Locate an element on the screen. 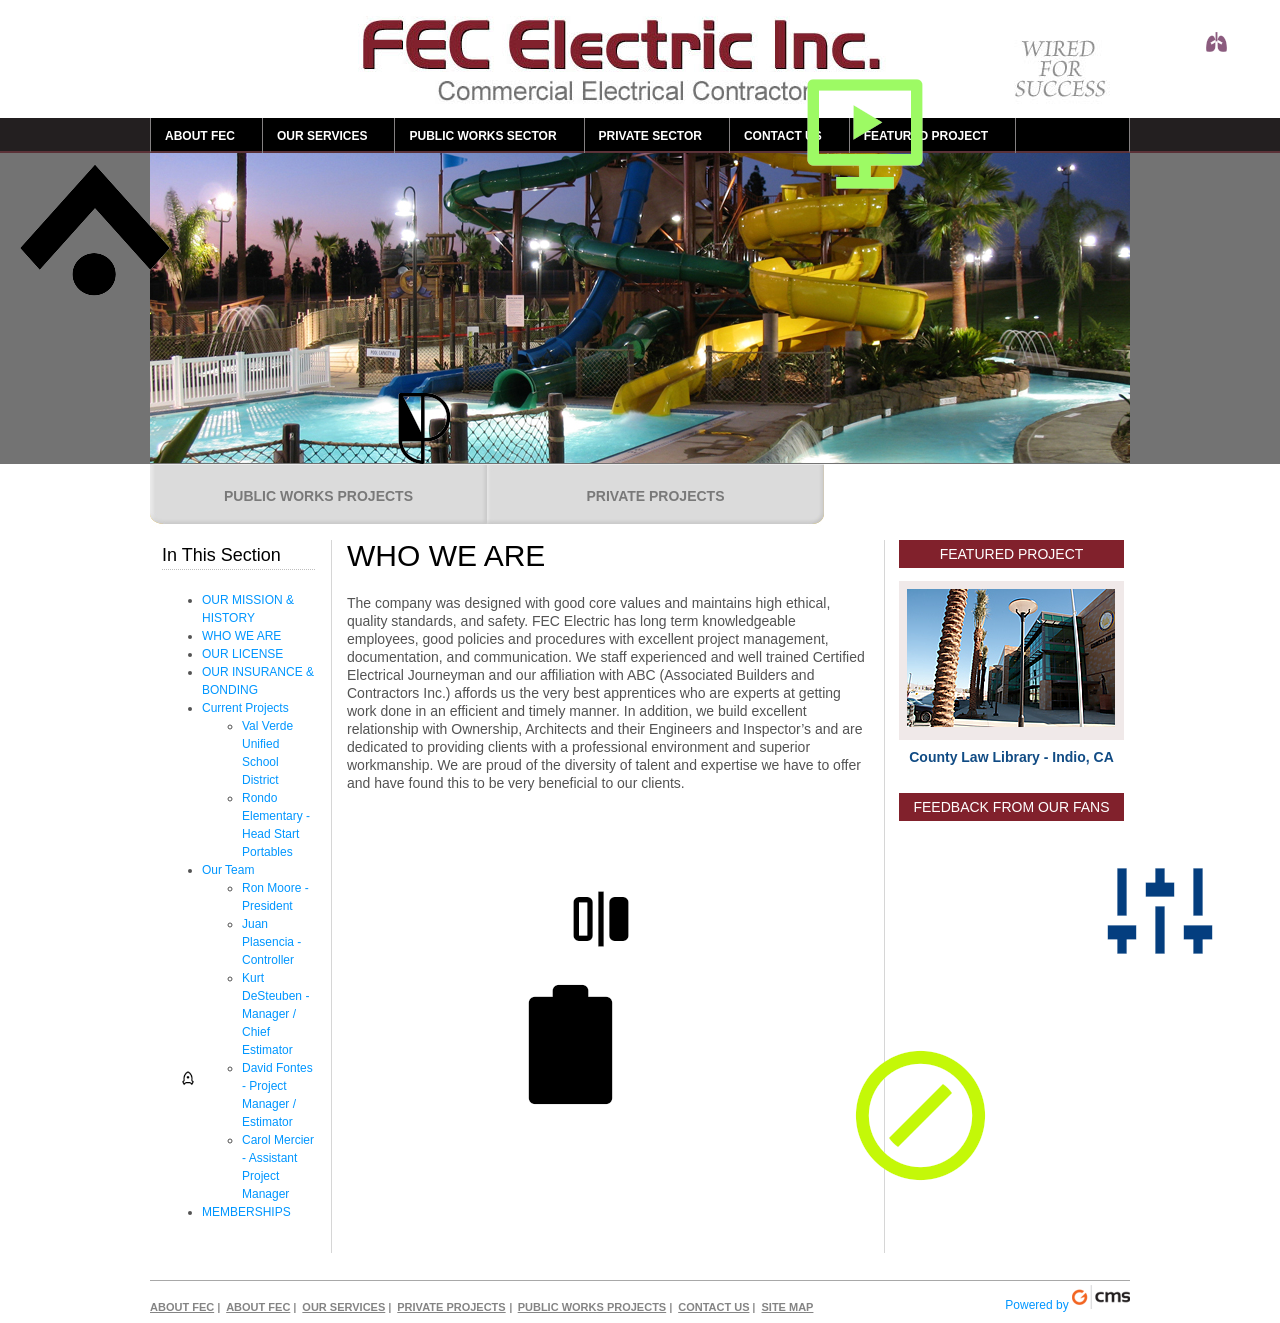  visit the Phosphor Icons website is located at coordinates (424, 428).